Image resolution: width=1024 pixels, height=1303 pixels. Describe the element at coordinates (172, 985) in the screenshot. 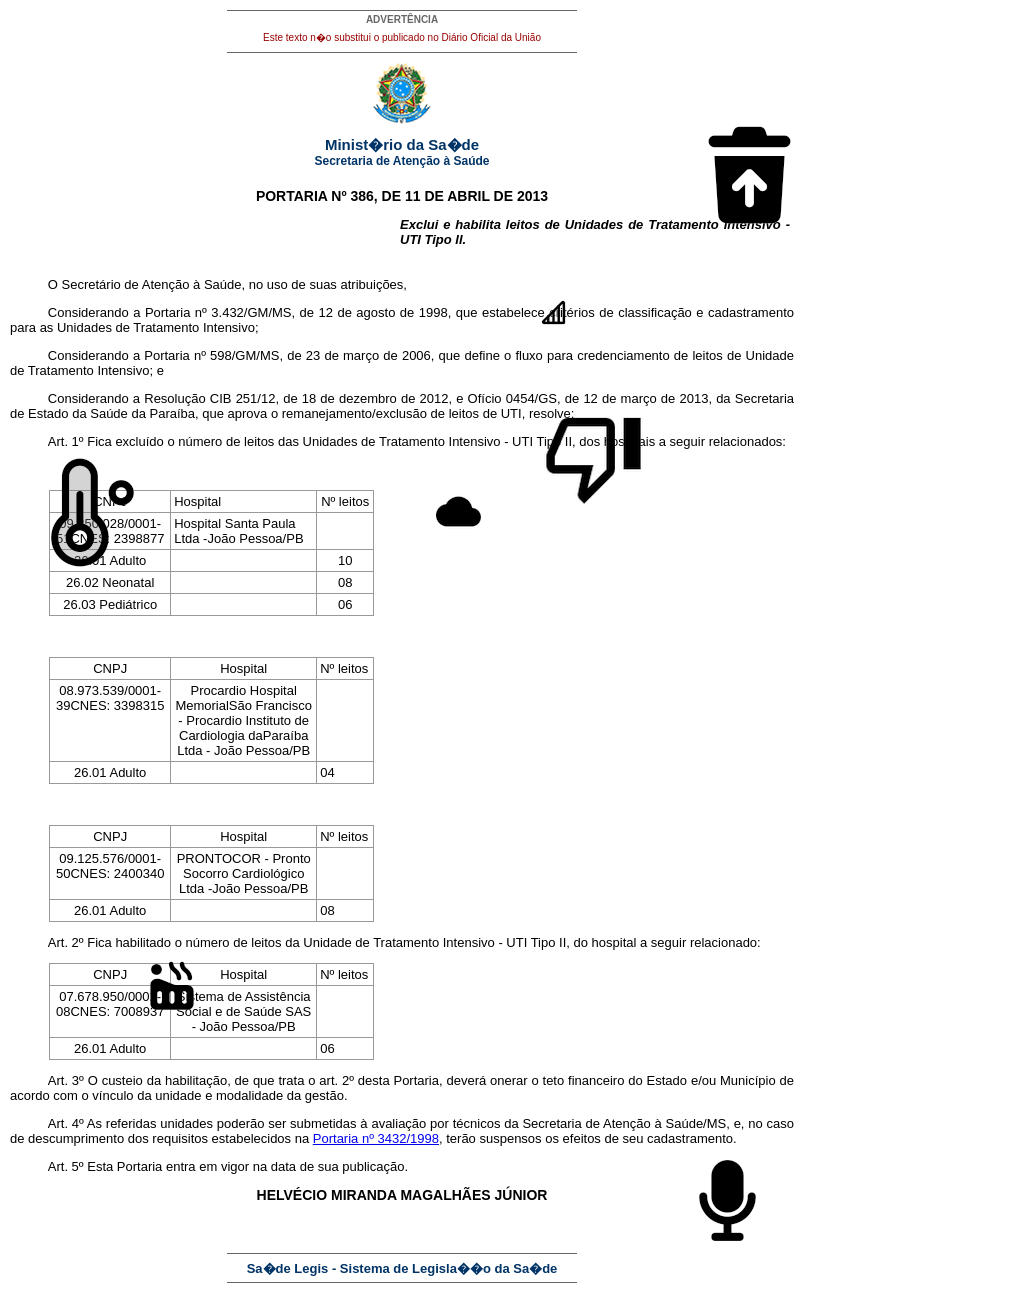

I see `view spa or hot tub amenities` at that location.